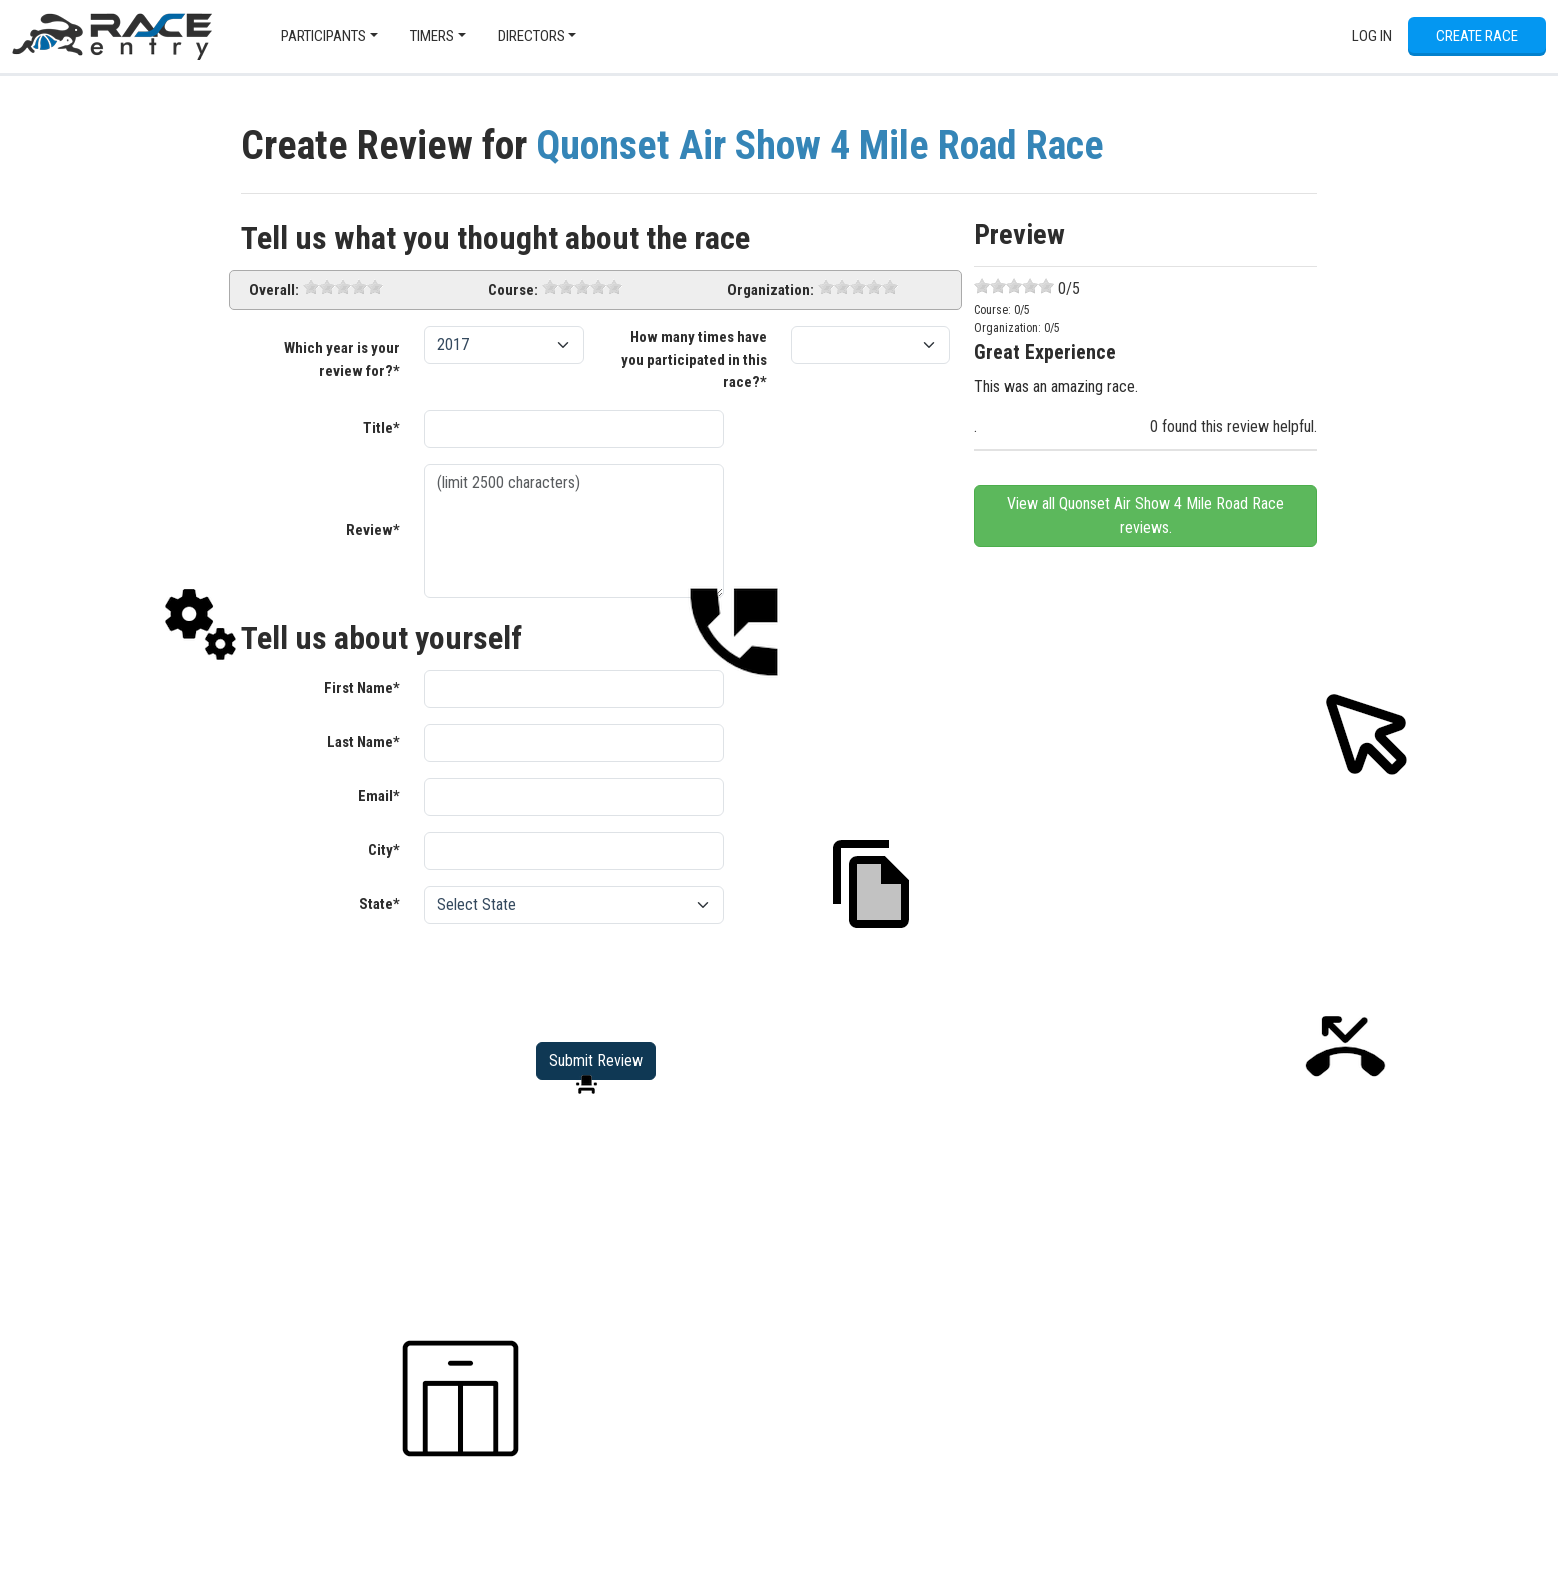 Image resolution: width=1558 pixels, height=1590 pixels. I want to click on copy file to clipboard, so click(873, 884).